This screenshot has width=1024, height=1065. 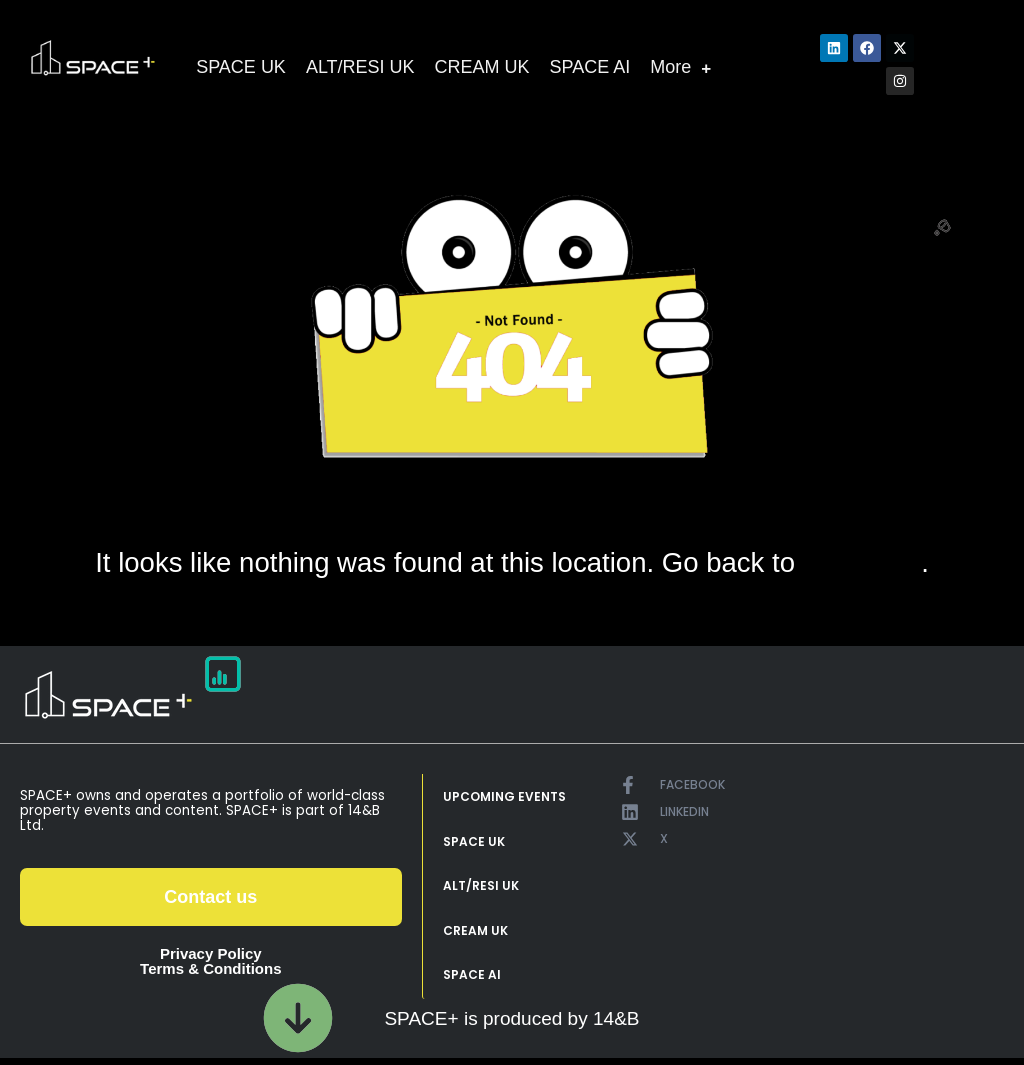 What do you see at coordinates (298, 1018) in the screenshot?
I see `download file or content` at bounding box center [298, 1018].